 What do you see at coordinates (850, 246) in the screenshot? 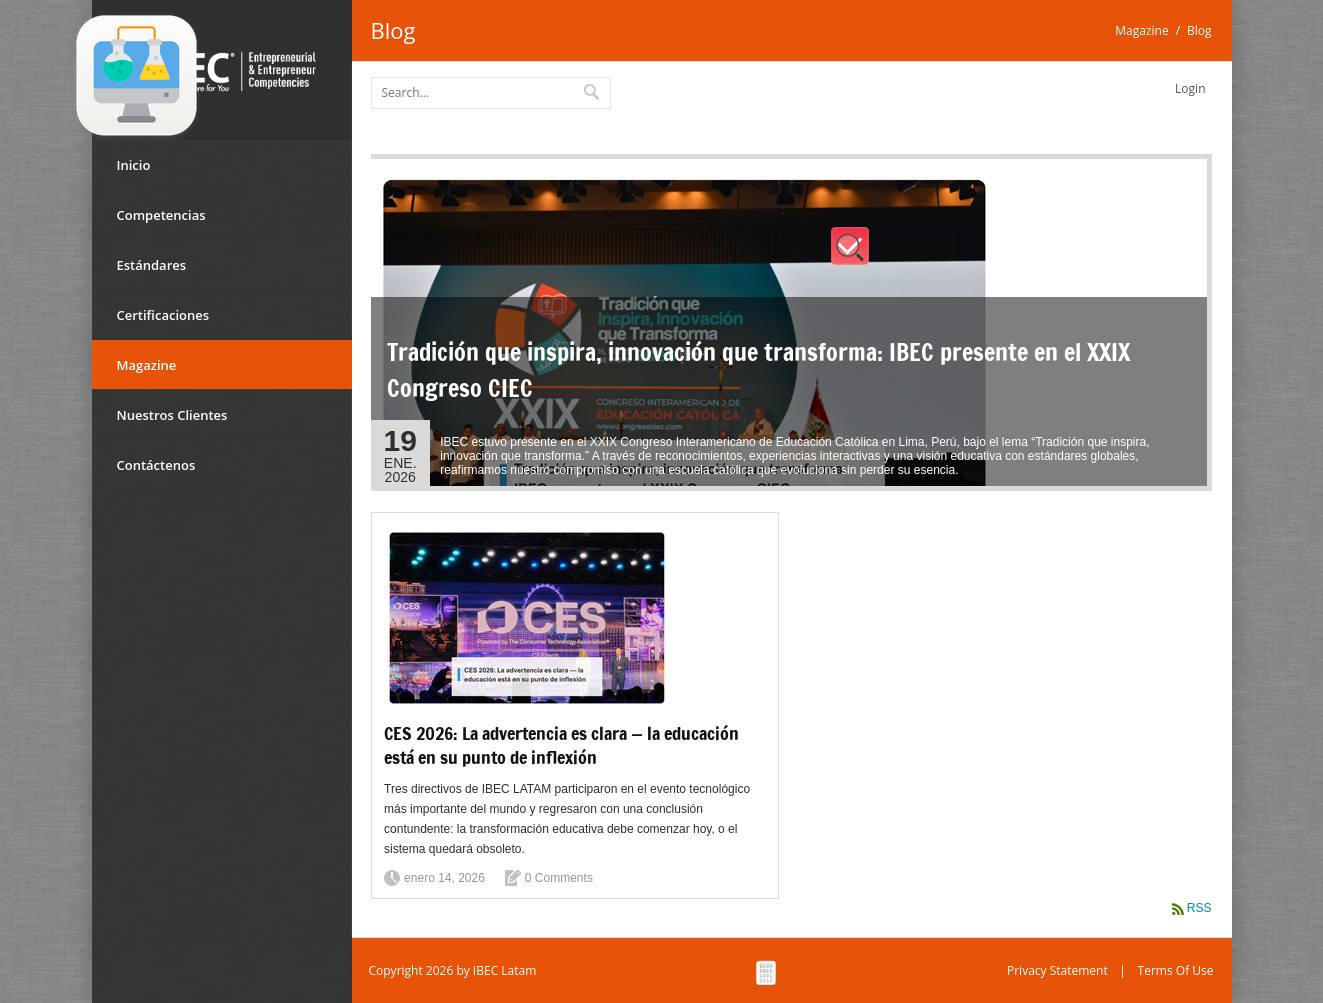
I see `open dconf editor to modify system configuration settings` at bounding box center [850, 246].